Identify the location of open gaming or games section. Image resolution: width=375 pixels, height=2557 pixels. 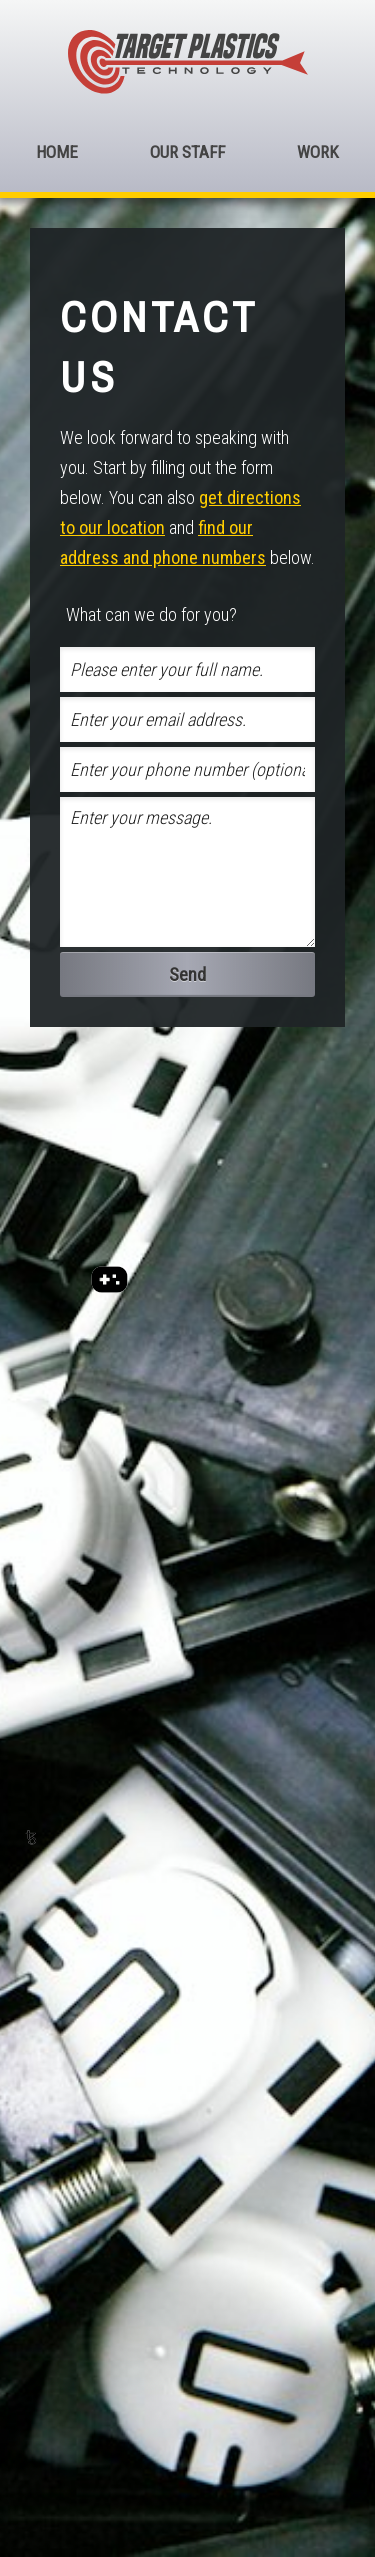
(109, 1279).